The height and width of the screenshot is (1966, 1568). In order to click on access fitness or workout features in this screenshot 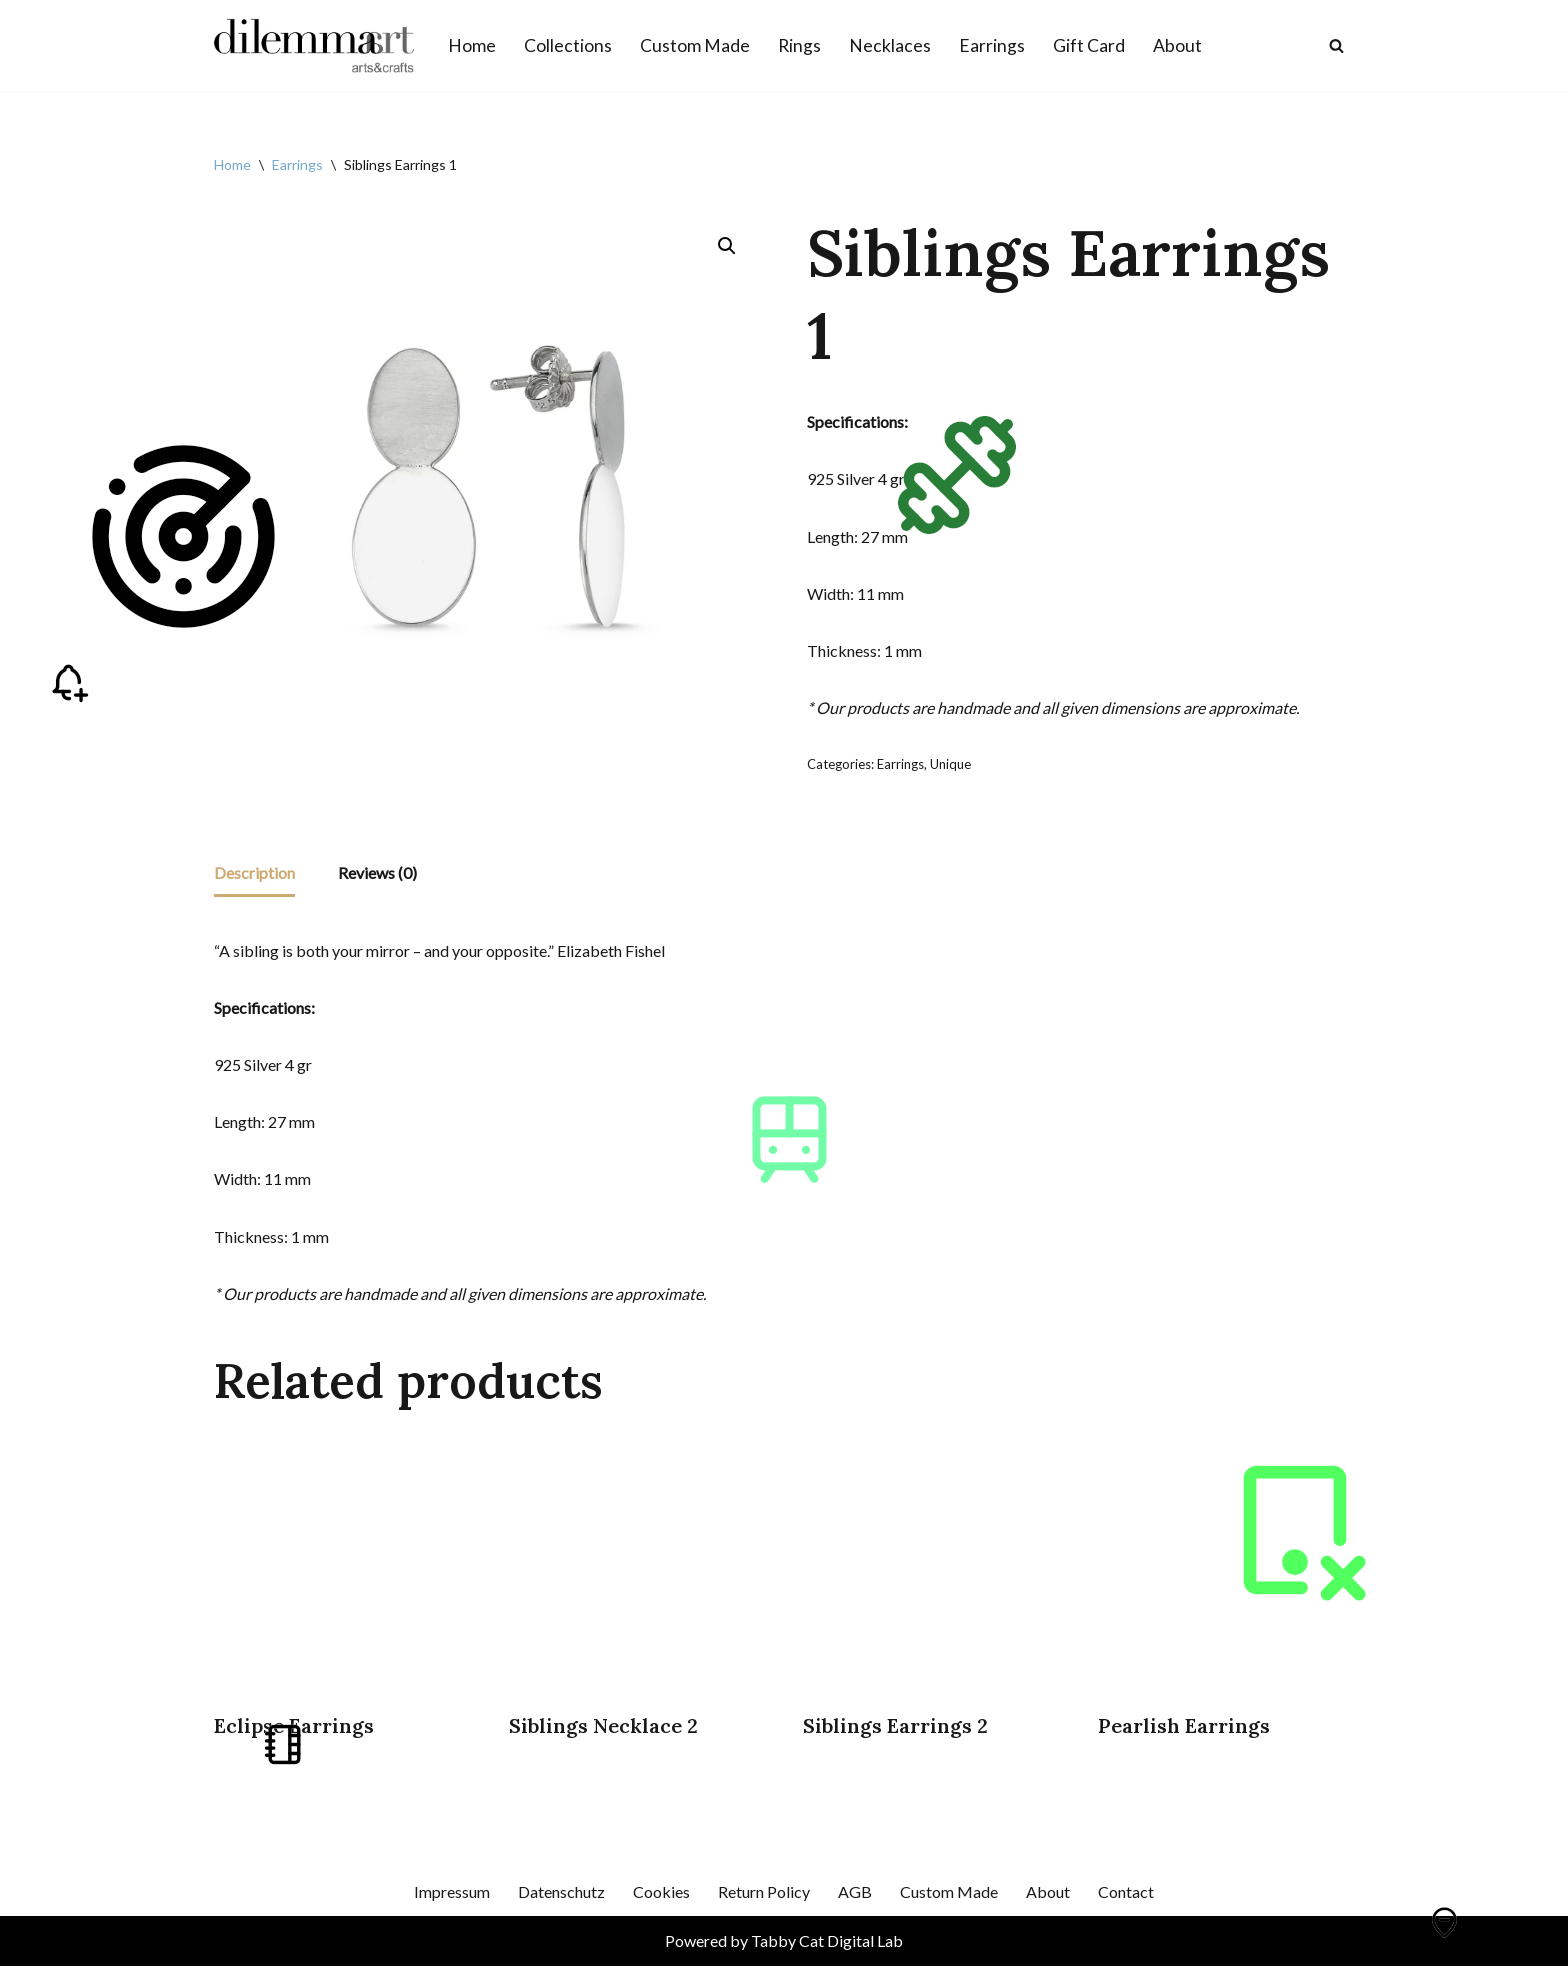, I will do `click(957, 475)`.